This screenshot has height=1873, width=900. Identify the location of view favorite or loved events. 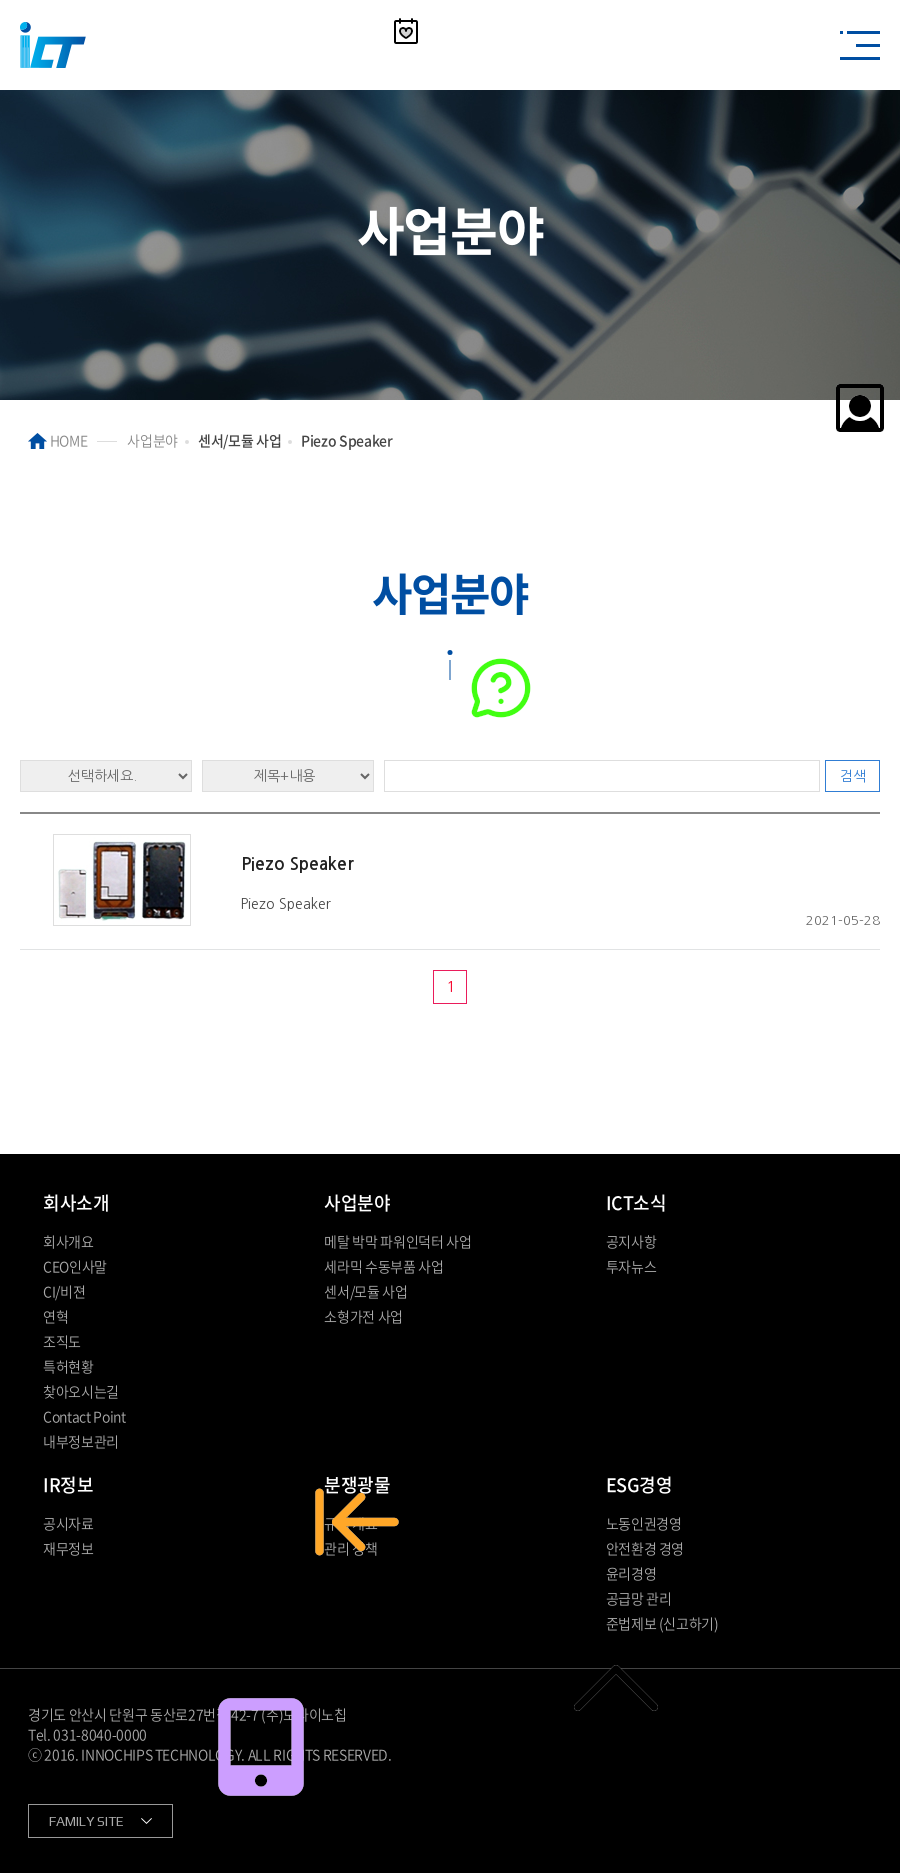
(406, 32).